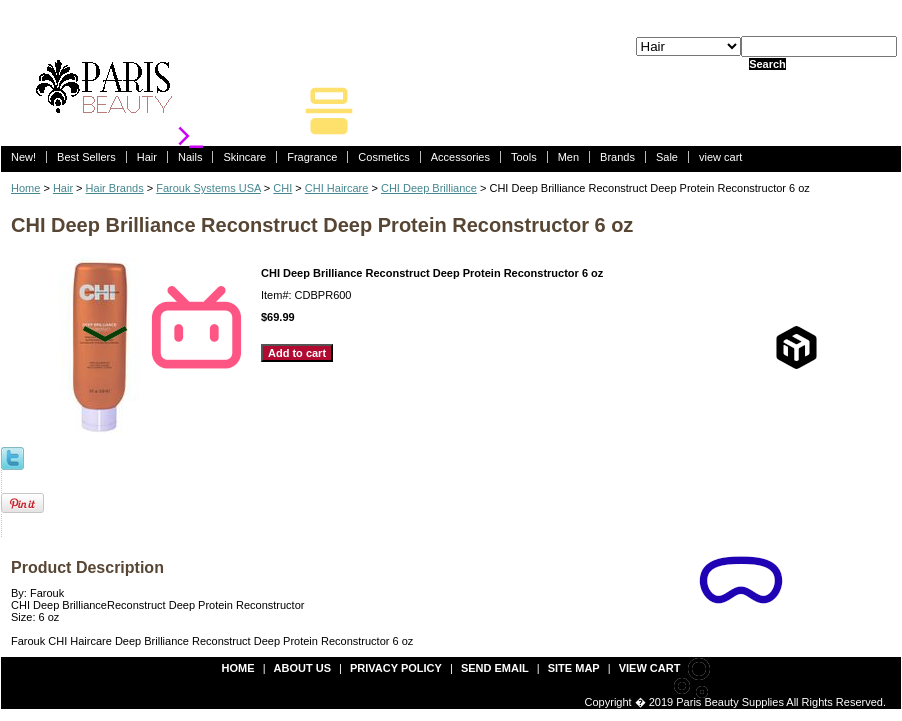 The height and width of the screenshot is (721, 902). Describe the element at coordinates (196, 328) in the screenshot. I see `open Bilibili app` at that location.